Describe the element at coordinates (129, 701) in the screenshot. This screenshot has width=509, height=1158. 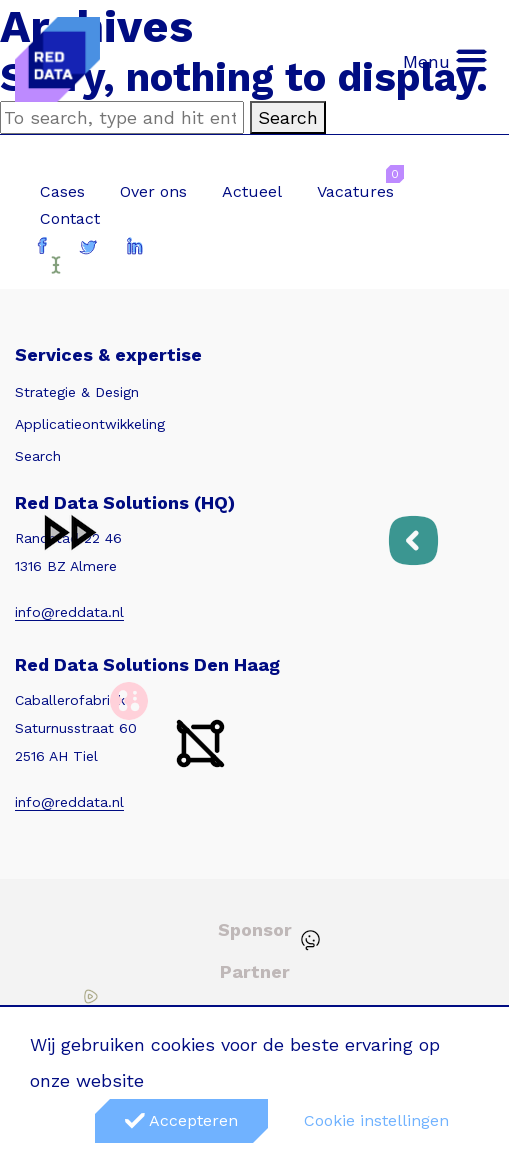
I see `indicates a draft pull request in your activity feed` at that location.